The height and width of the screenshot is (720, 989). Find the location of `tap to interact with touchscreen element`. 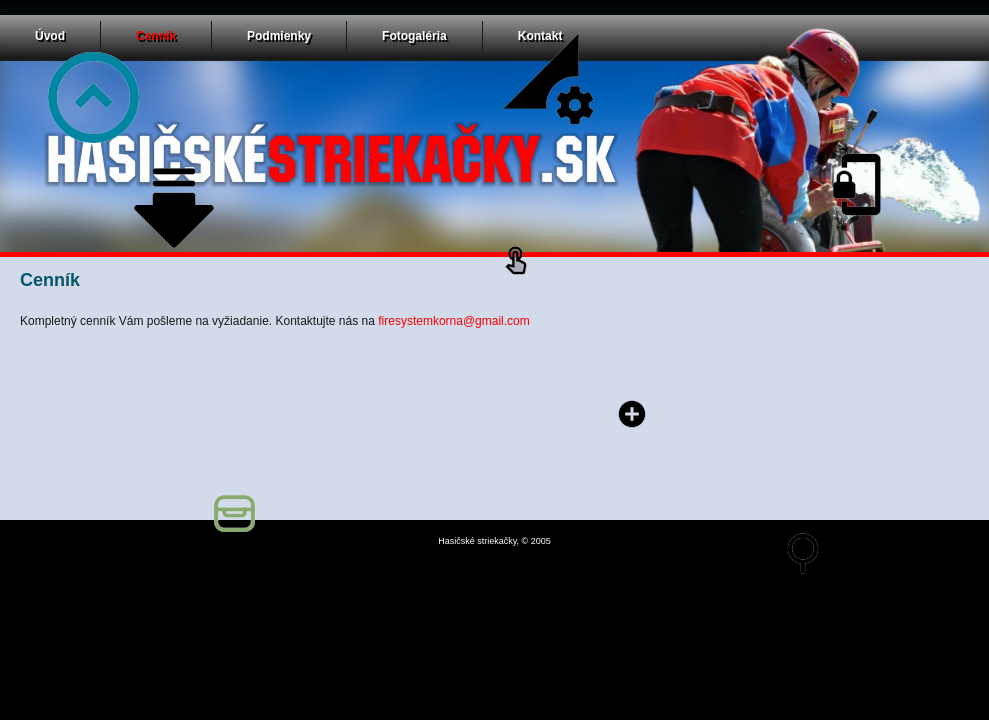

tap to interact with touchscreen element is located at coordinates (516, 261).